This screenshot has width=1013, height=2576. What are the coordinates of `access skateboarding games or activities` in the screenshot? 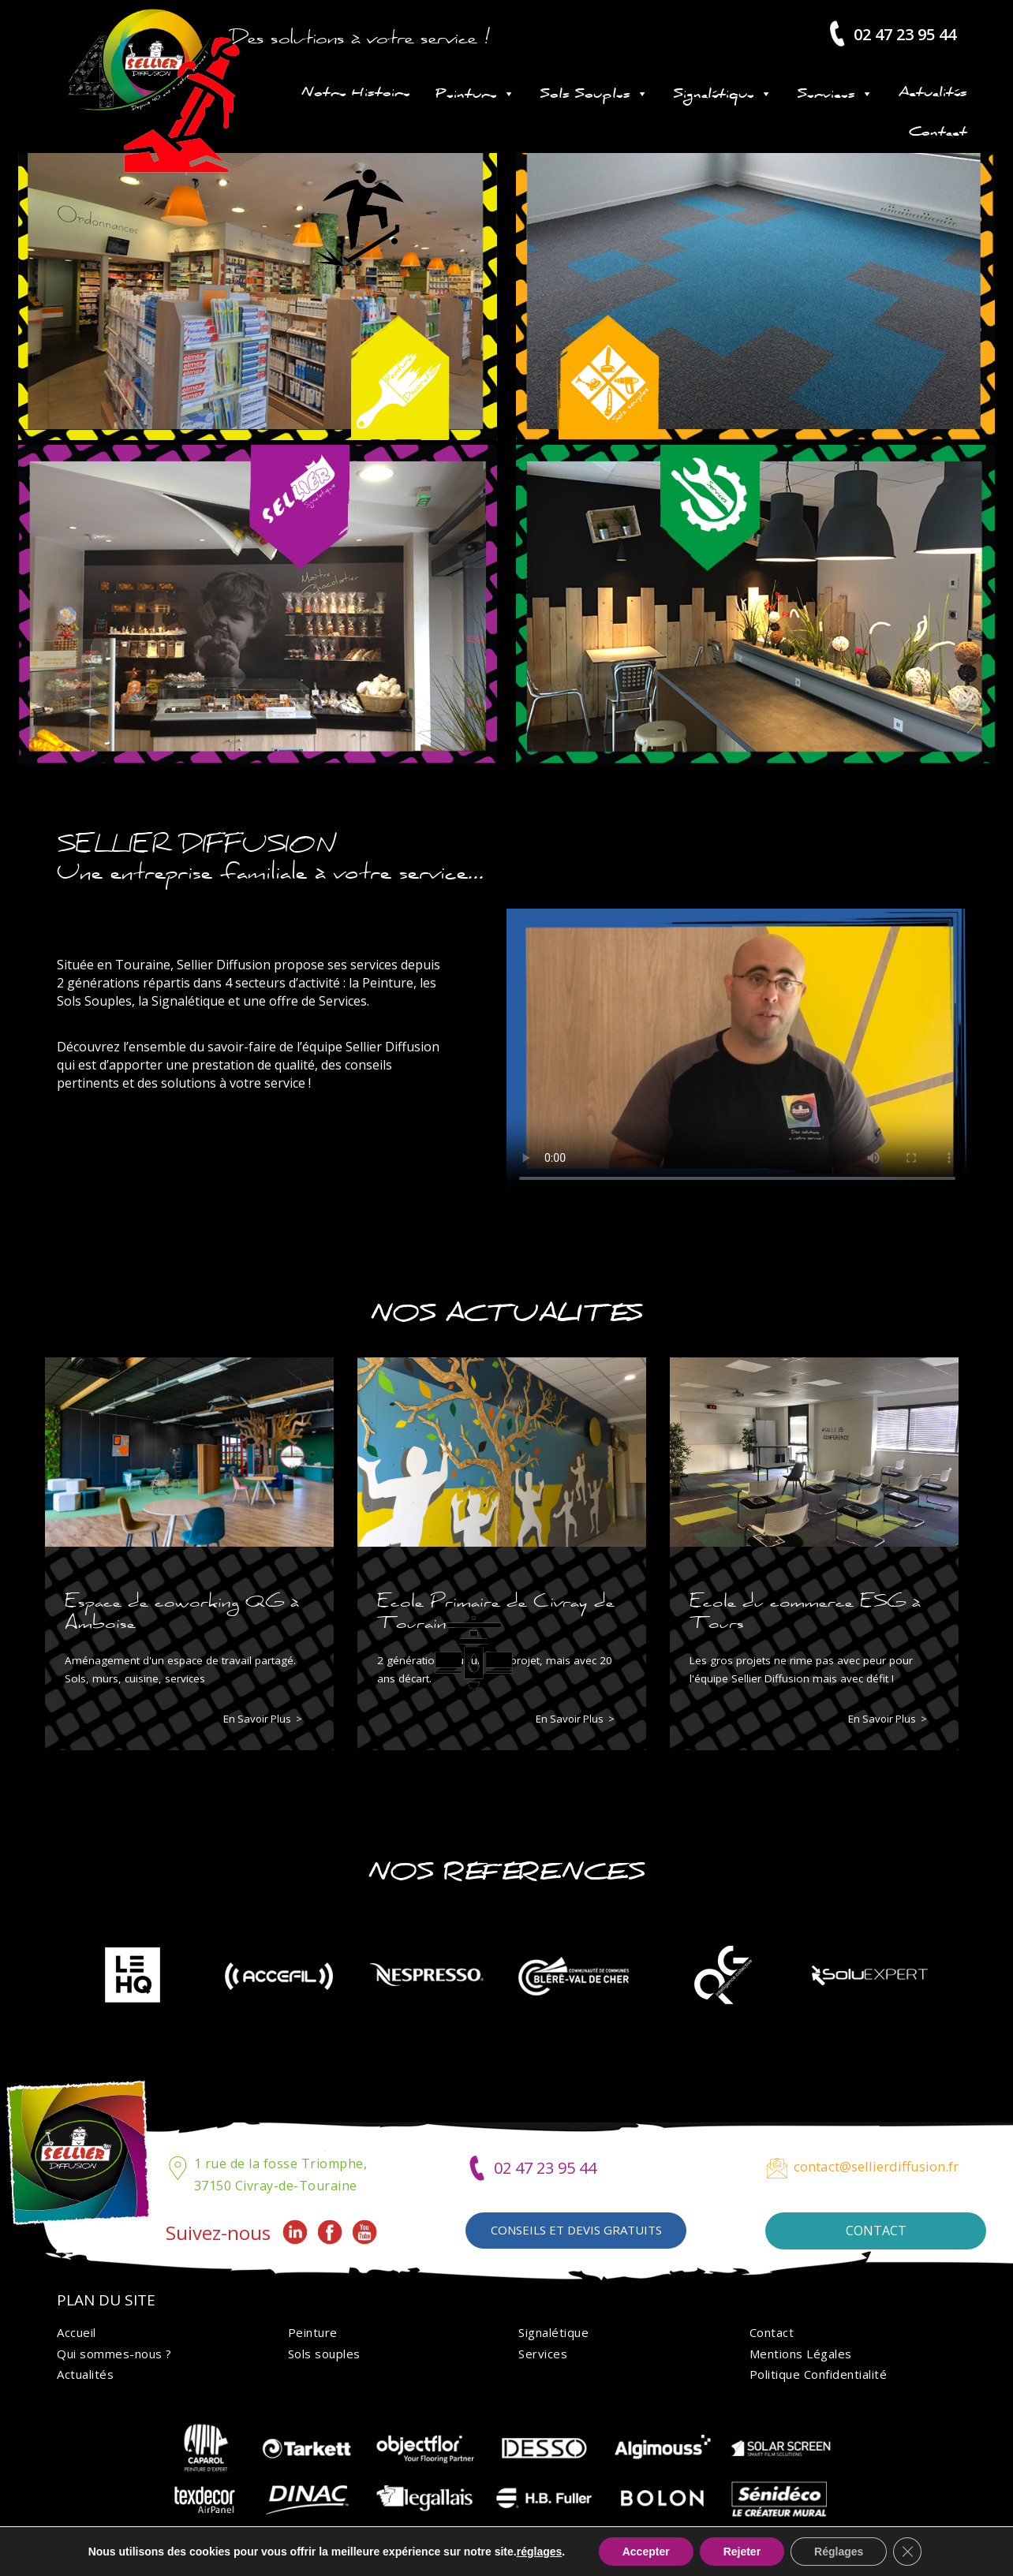 It's located at (360, 217).